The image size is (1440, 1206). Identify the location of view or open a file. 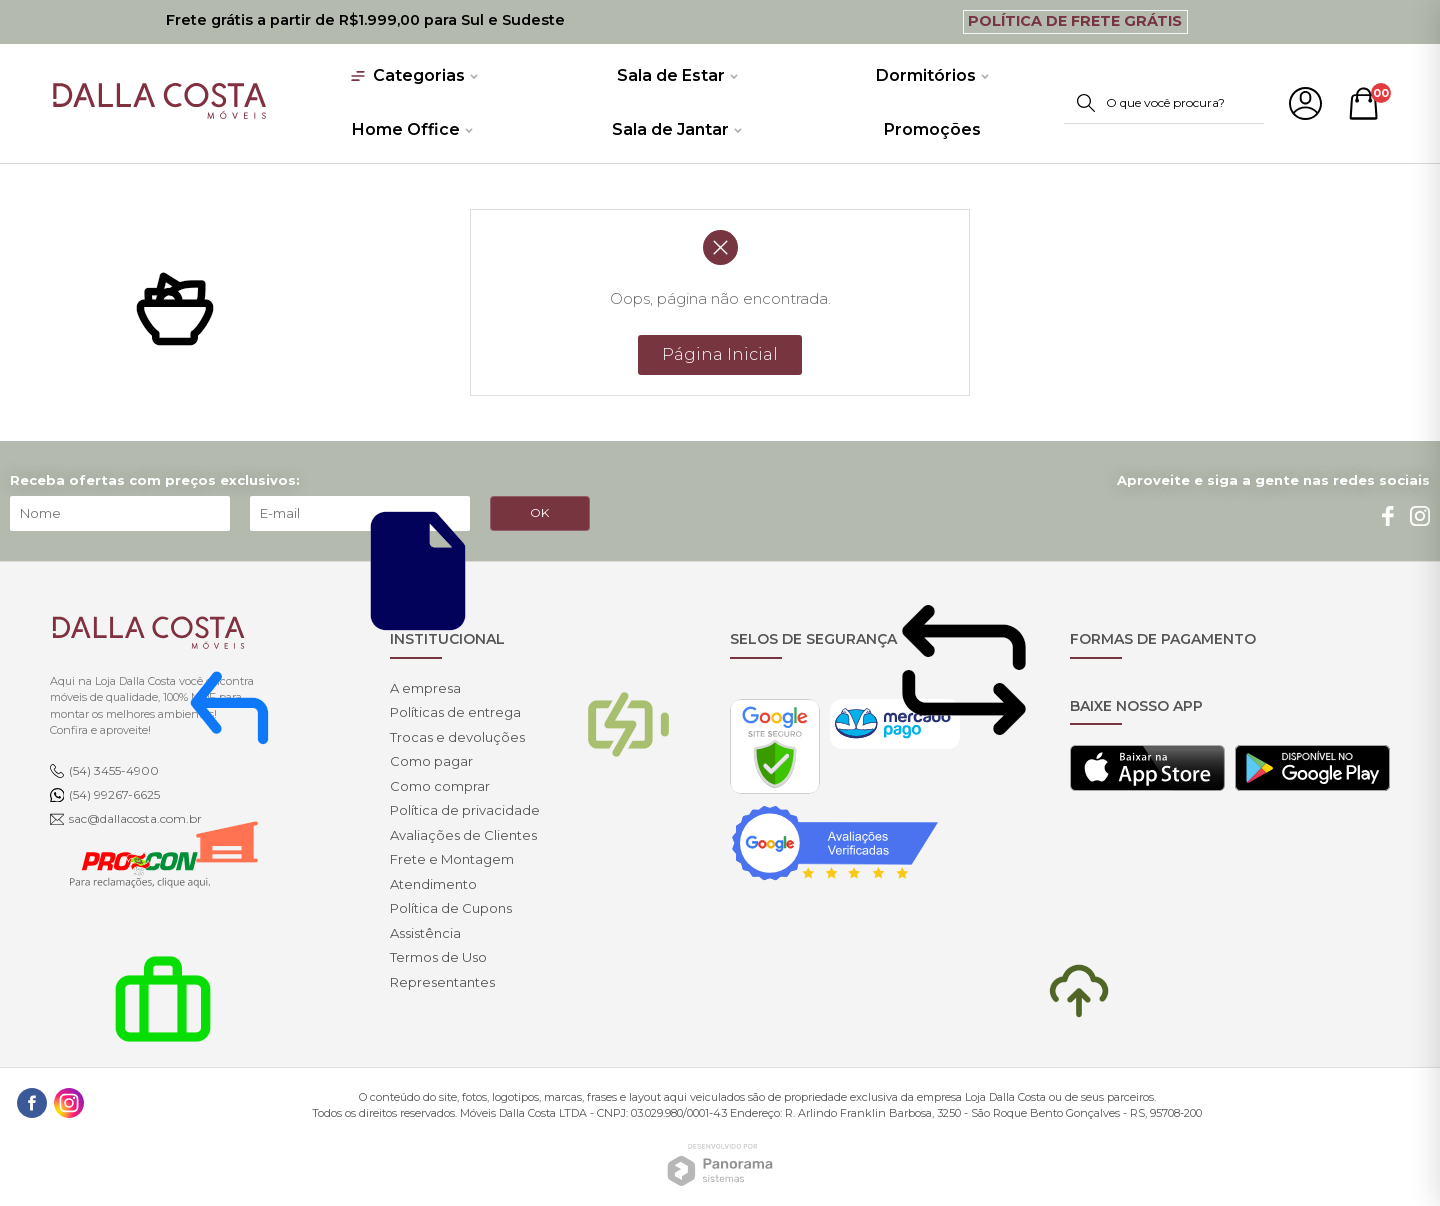
(418, 571).